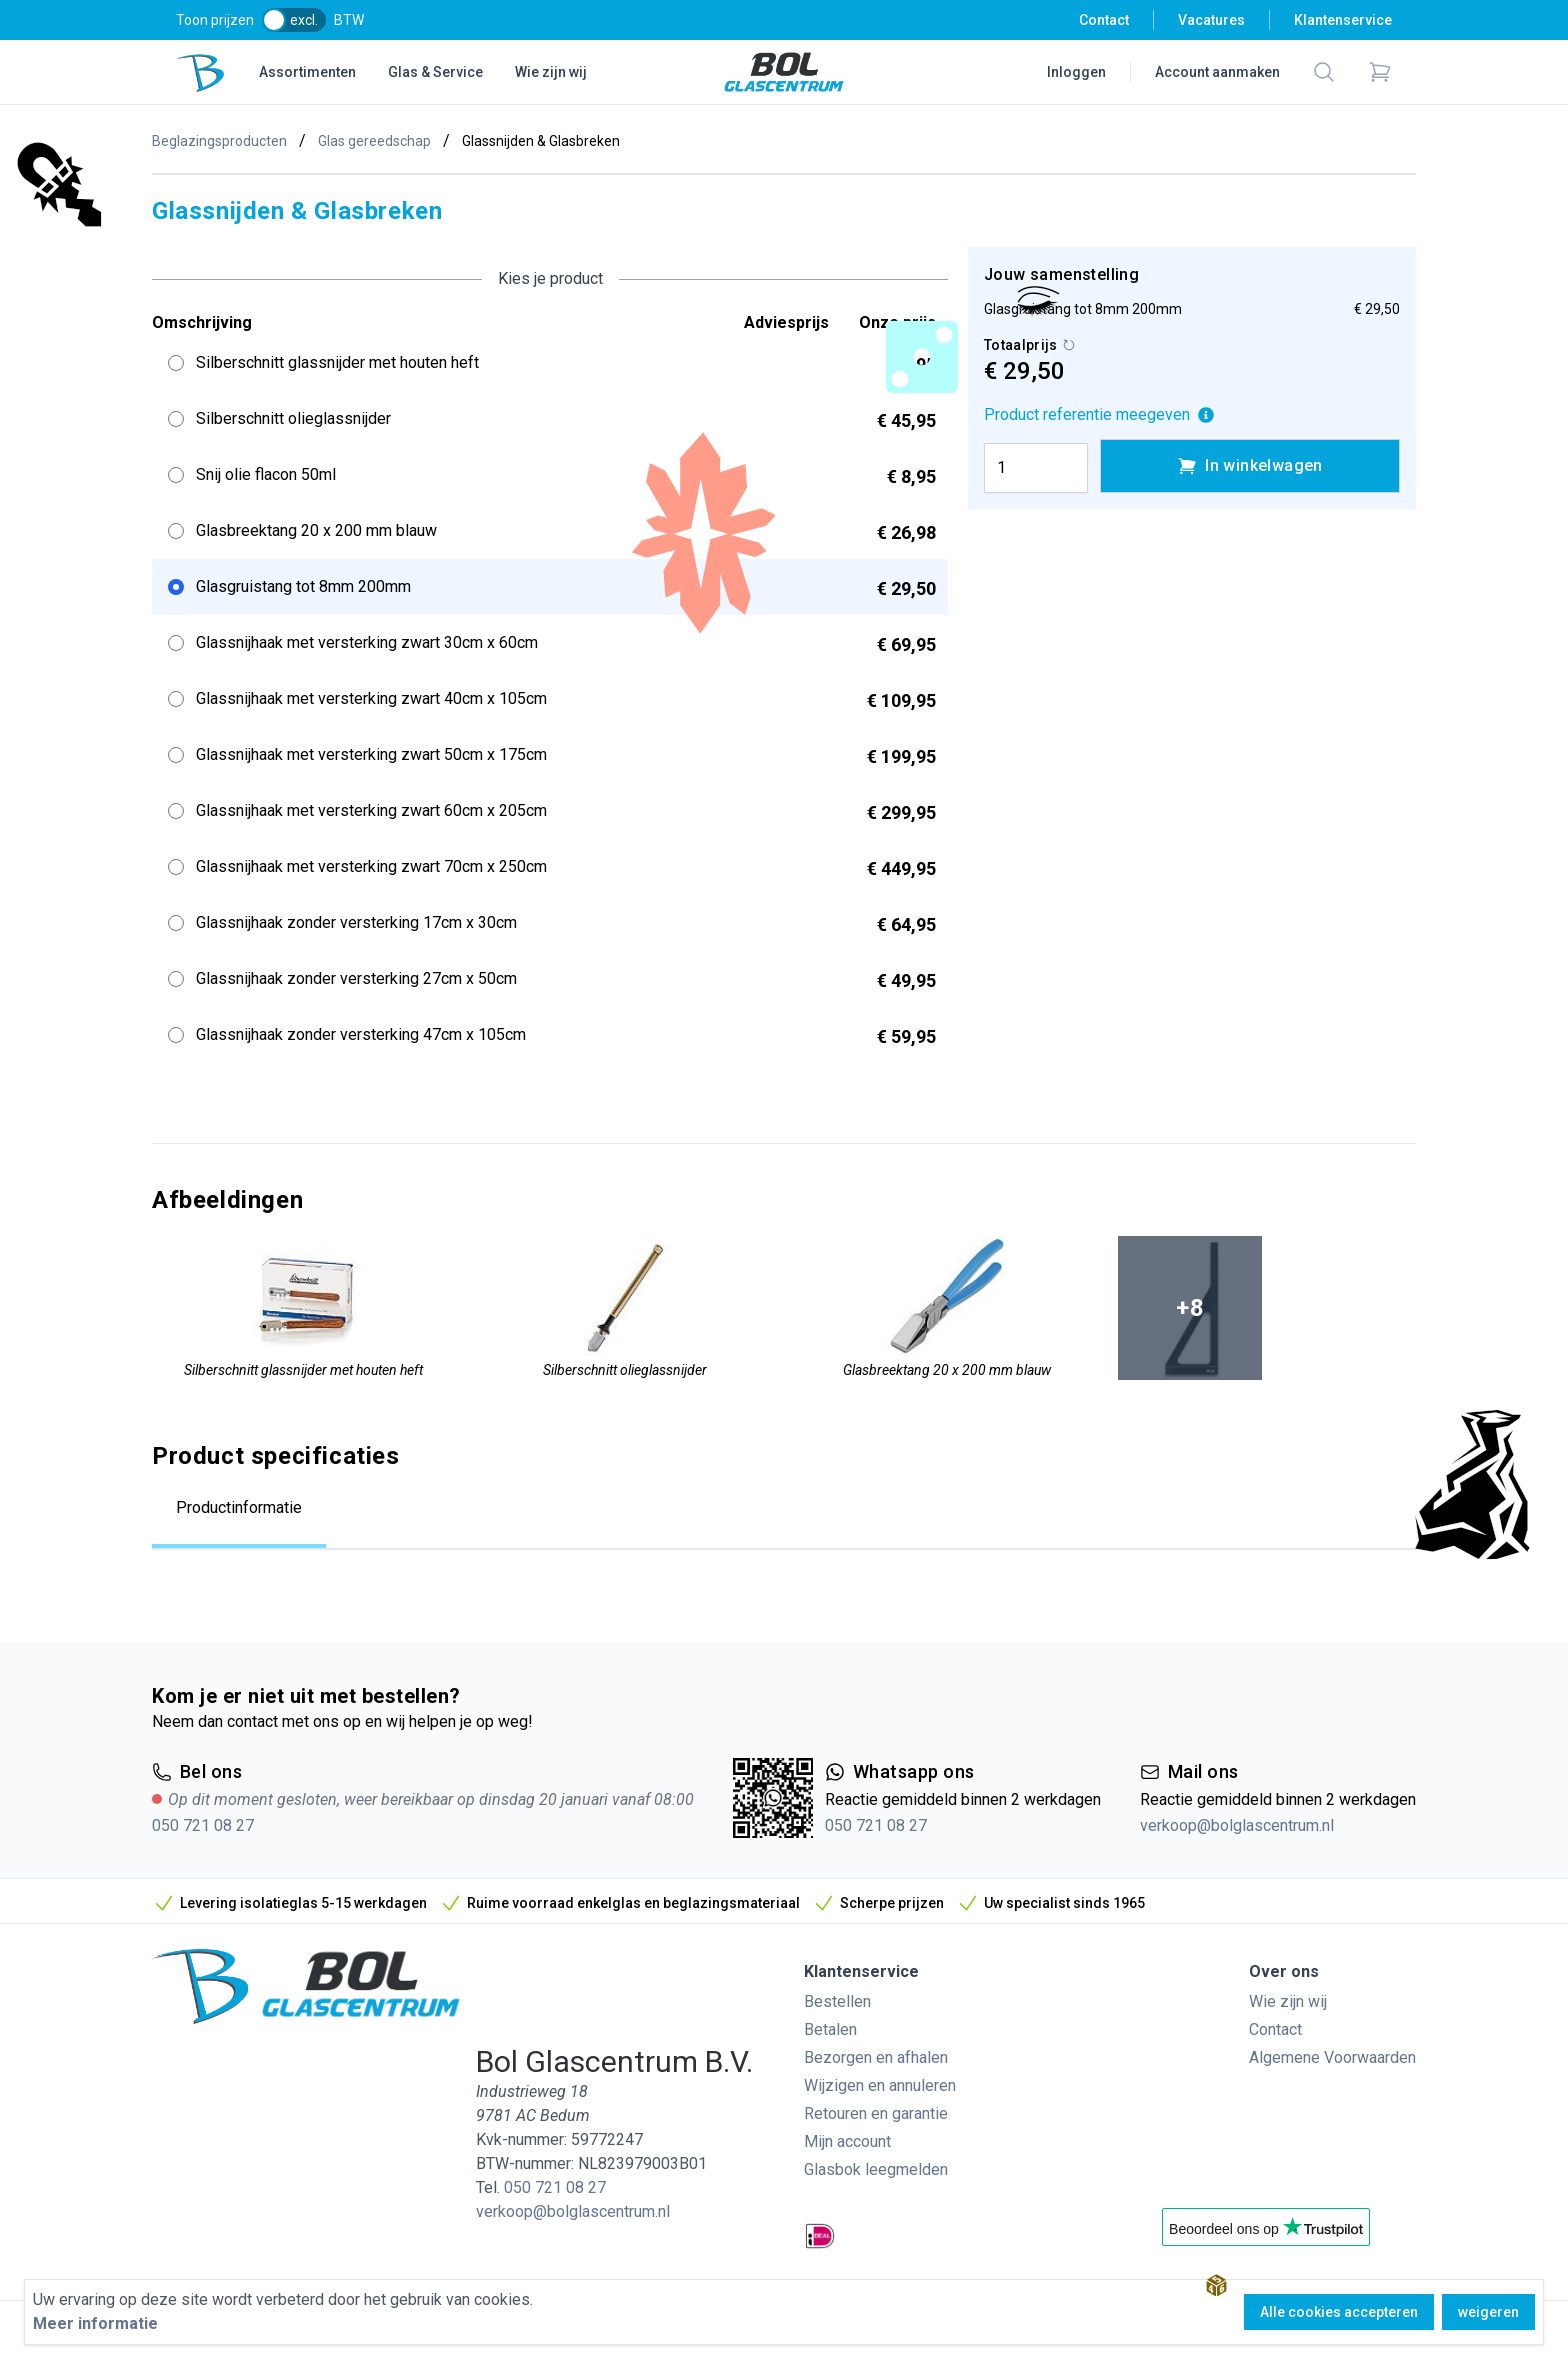 The image size is (1568, 2353). What do you see at coordinates (1472, 1484) in the screenshot?
I see `indicates item has been discarded or trashed` at bounding box center [1472, 1484].